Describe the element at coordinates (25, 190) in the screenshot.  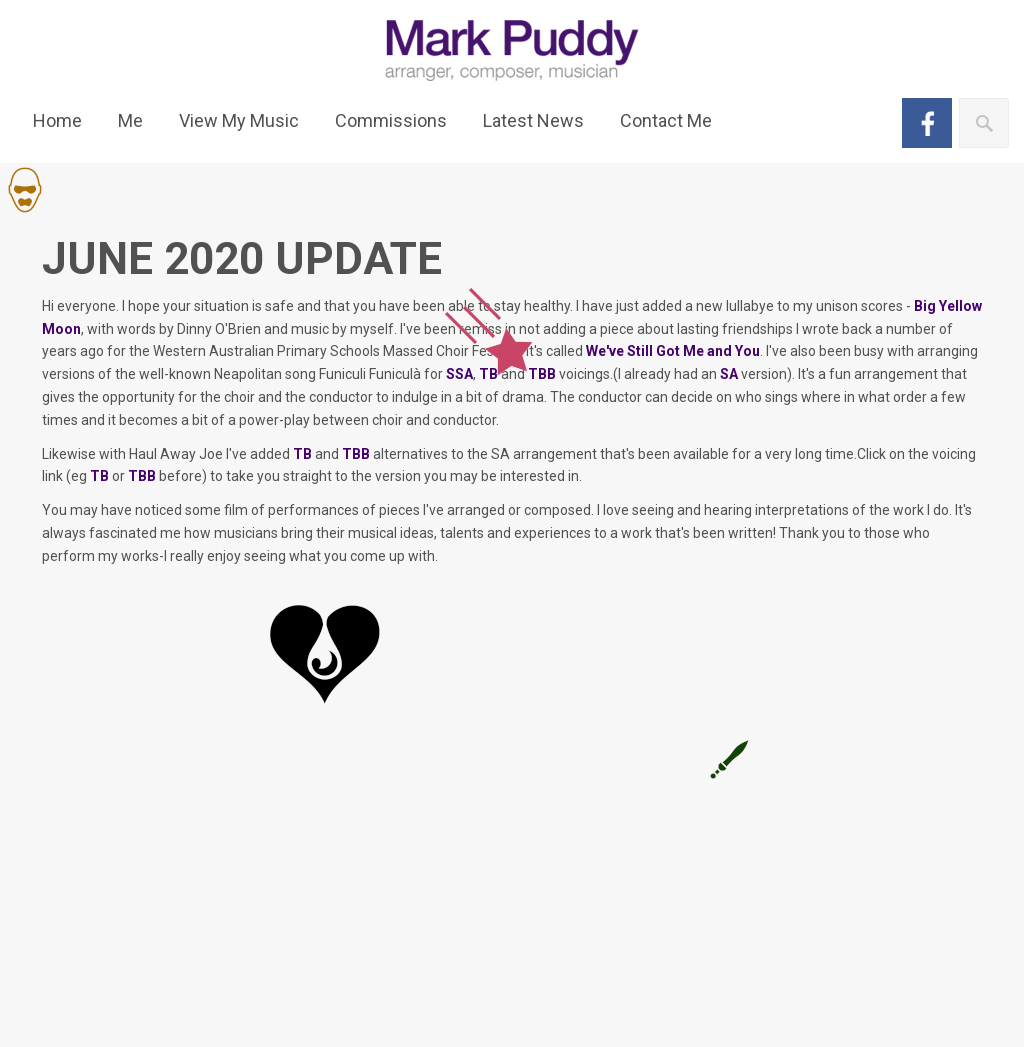
I see `indicates a villain or antagonist character` at that location.